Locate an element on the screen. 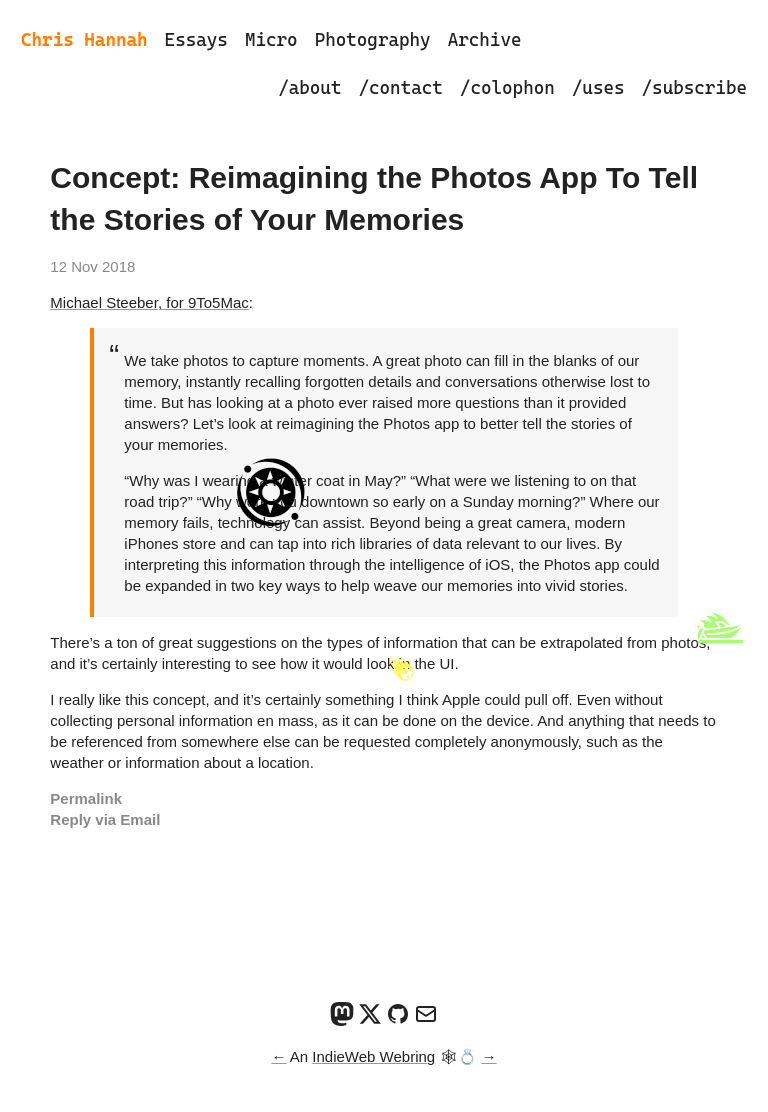 The width and height of the screenshot is (768, 1112). indicates a falling or dropping game element is located at coordinates (401, 668).